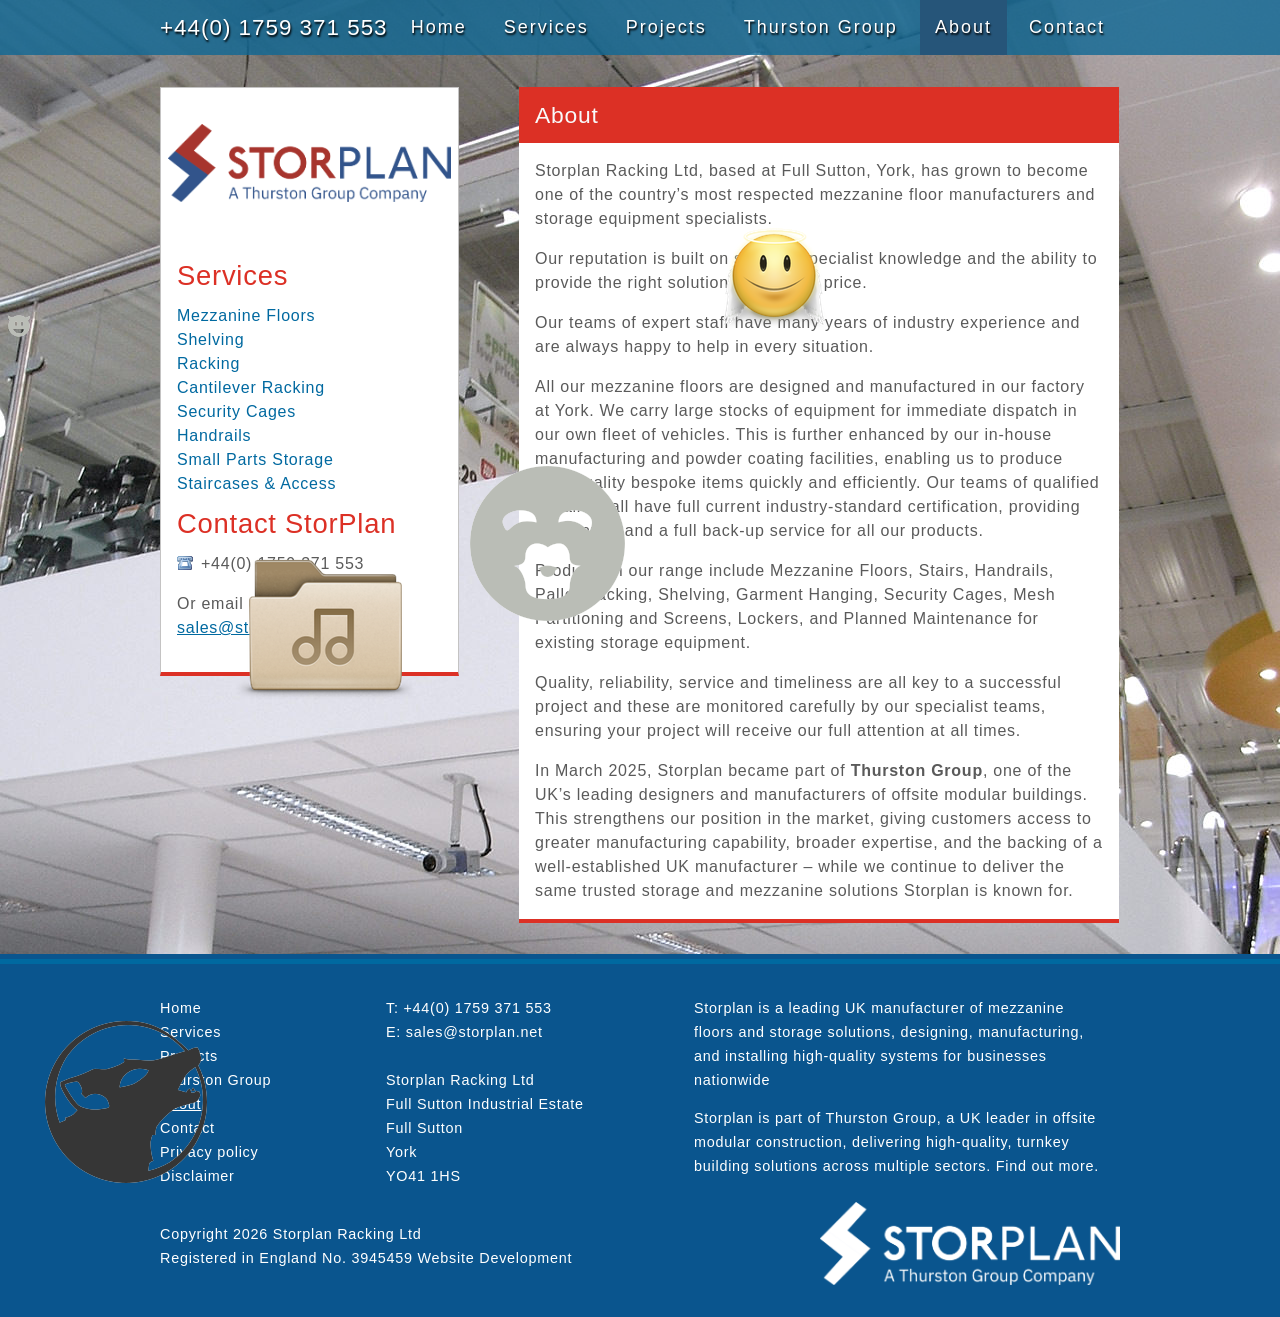  What do you see at coordinates (126, 1102) in the screenshot?
I see `open amarok music player` at bounding box center [126, 1102].